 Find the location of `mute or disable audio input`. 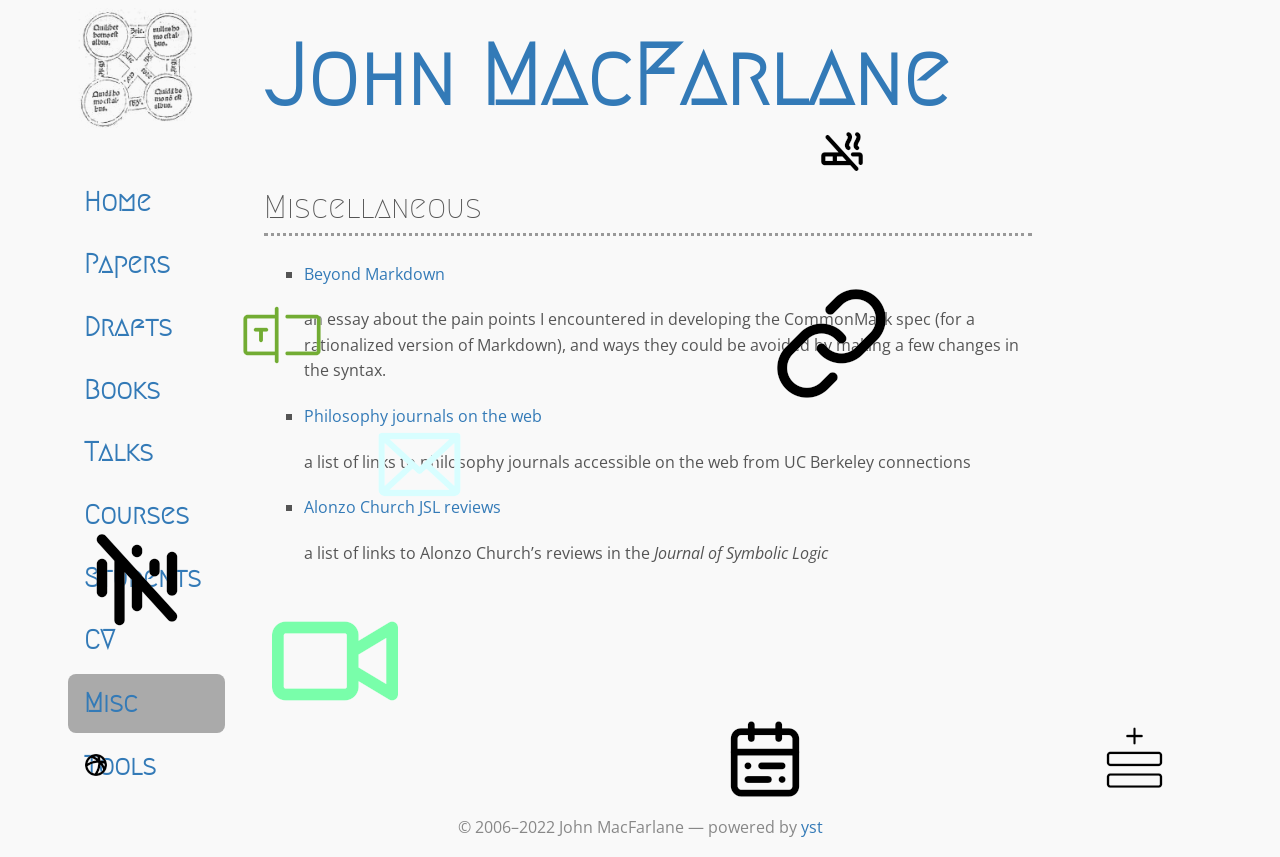

mute or disable audio input is located at coordinates (137, 578).